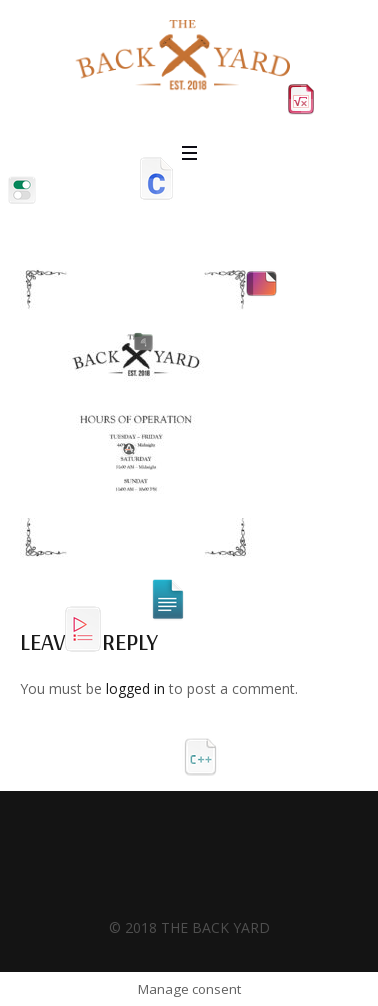 The width and height of the screenshot is (378, 1006). Describe the element at coordinates (22, 190) in the screenshot. I see `open gnome tweaks to customize desktop settings` at that location.